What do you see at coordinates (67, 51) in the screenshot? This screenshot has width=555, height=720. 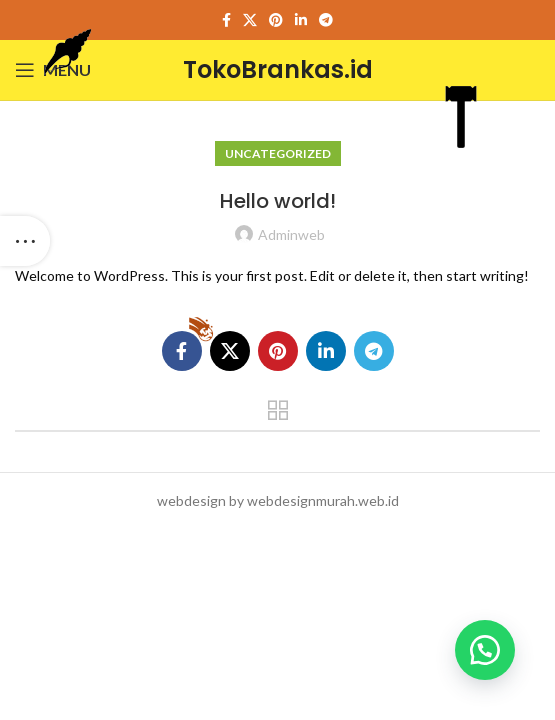 I see `decorative shell item in a game inventory` at bounding box center [67, 51].